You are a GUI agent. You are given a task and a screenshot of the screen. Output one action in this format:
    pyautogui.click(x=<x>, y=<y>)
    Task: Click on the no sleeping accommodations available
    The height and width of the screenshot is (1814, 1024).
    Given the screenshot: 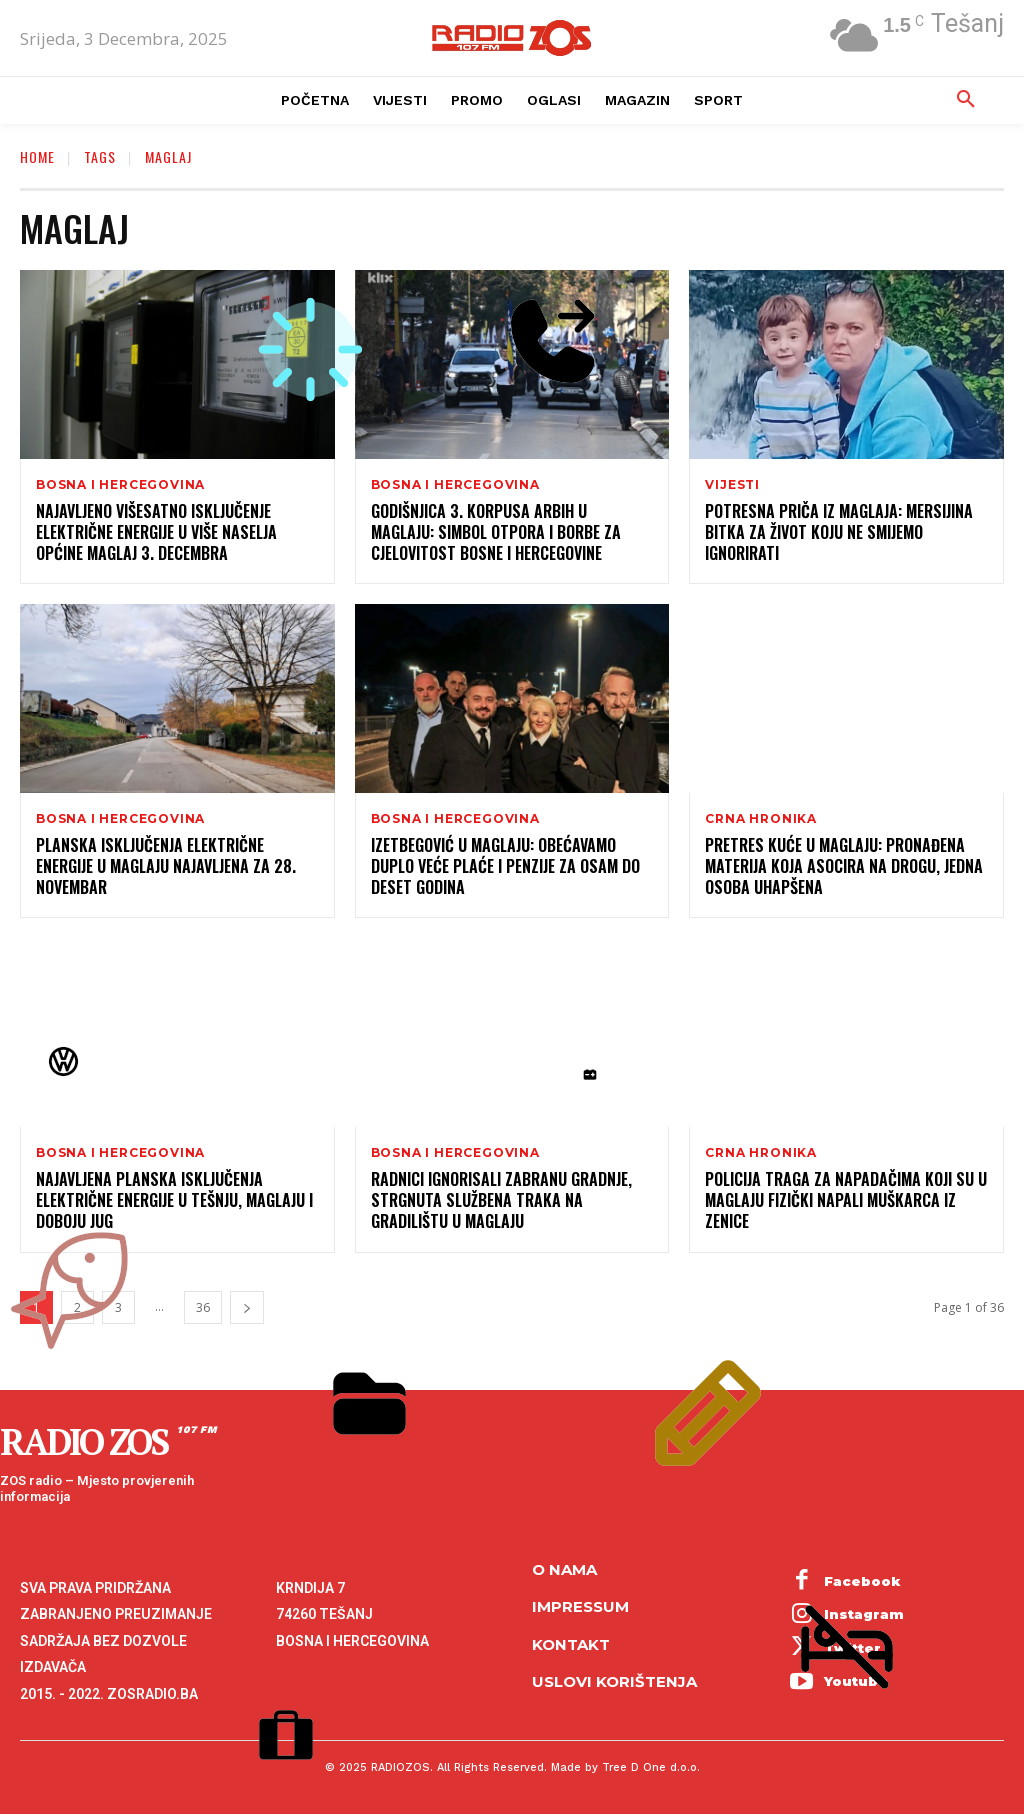 What is the action you would take?
    pyautogui.click(x=847, y=1647)
    